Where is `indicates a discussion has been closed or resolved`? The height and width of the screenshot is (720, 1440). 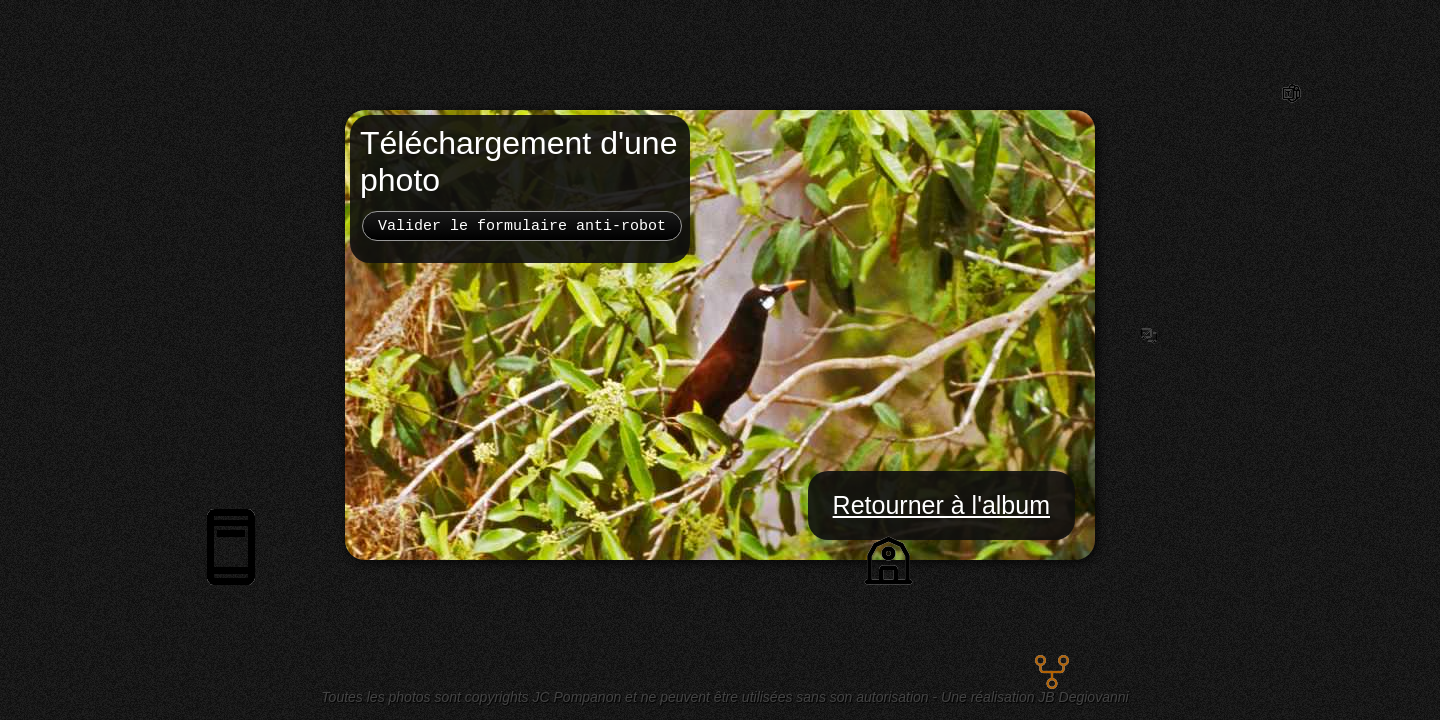 indicates a discussion has been closed or resolved is located at coordinates (1149, 336).